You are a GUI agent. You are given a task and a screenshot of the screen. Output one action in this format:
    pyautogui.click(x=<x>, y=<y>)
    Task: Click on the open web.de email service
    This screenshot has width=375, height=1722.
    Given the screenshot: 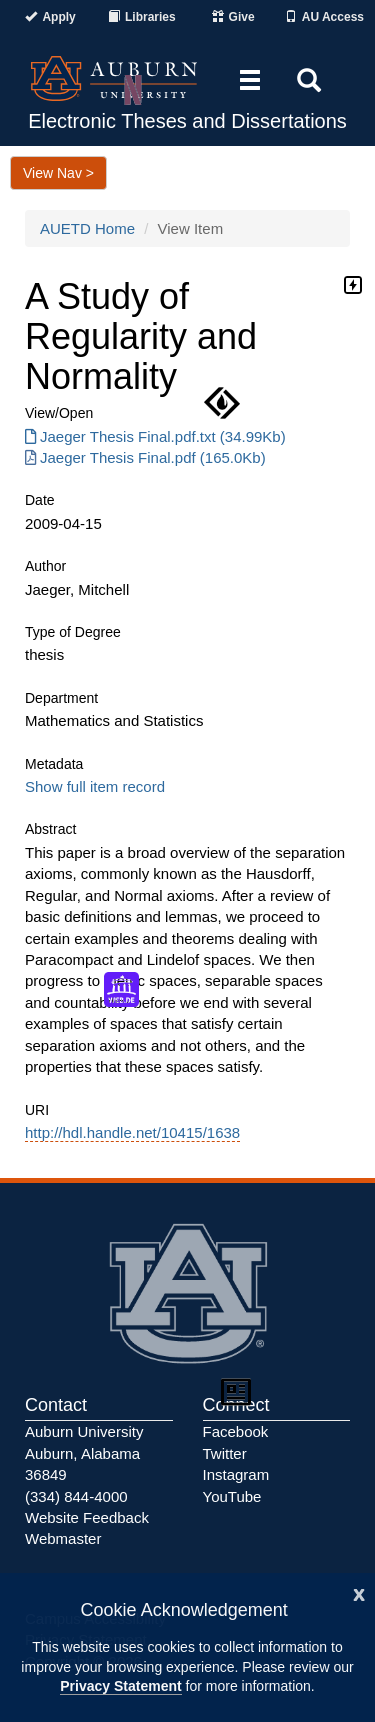 What is the action you would take?
    pyautogui.click(x=121, y=989)
    